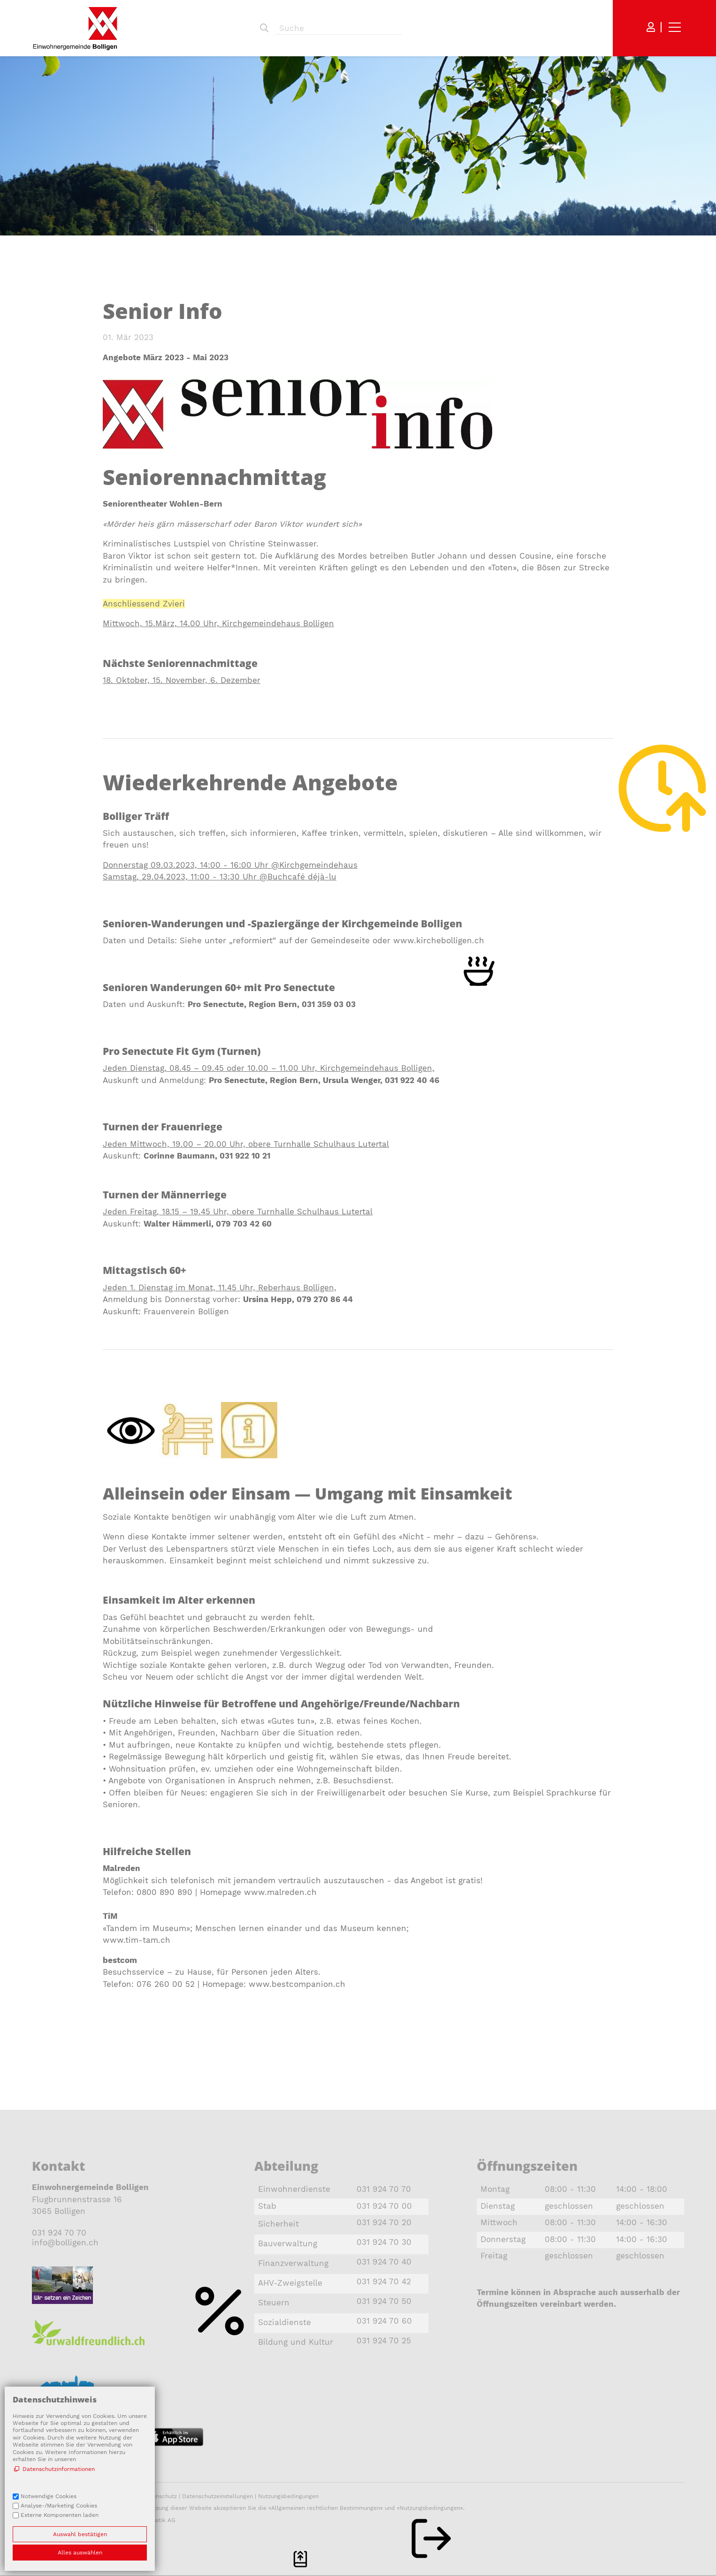 This screenshot has width=716, height=2576. Describe the element at coordinates (431, 2538) in the screenshot. I see `log out of your account` at that location.